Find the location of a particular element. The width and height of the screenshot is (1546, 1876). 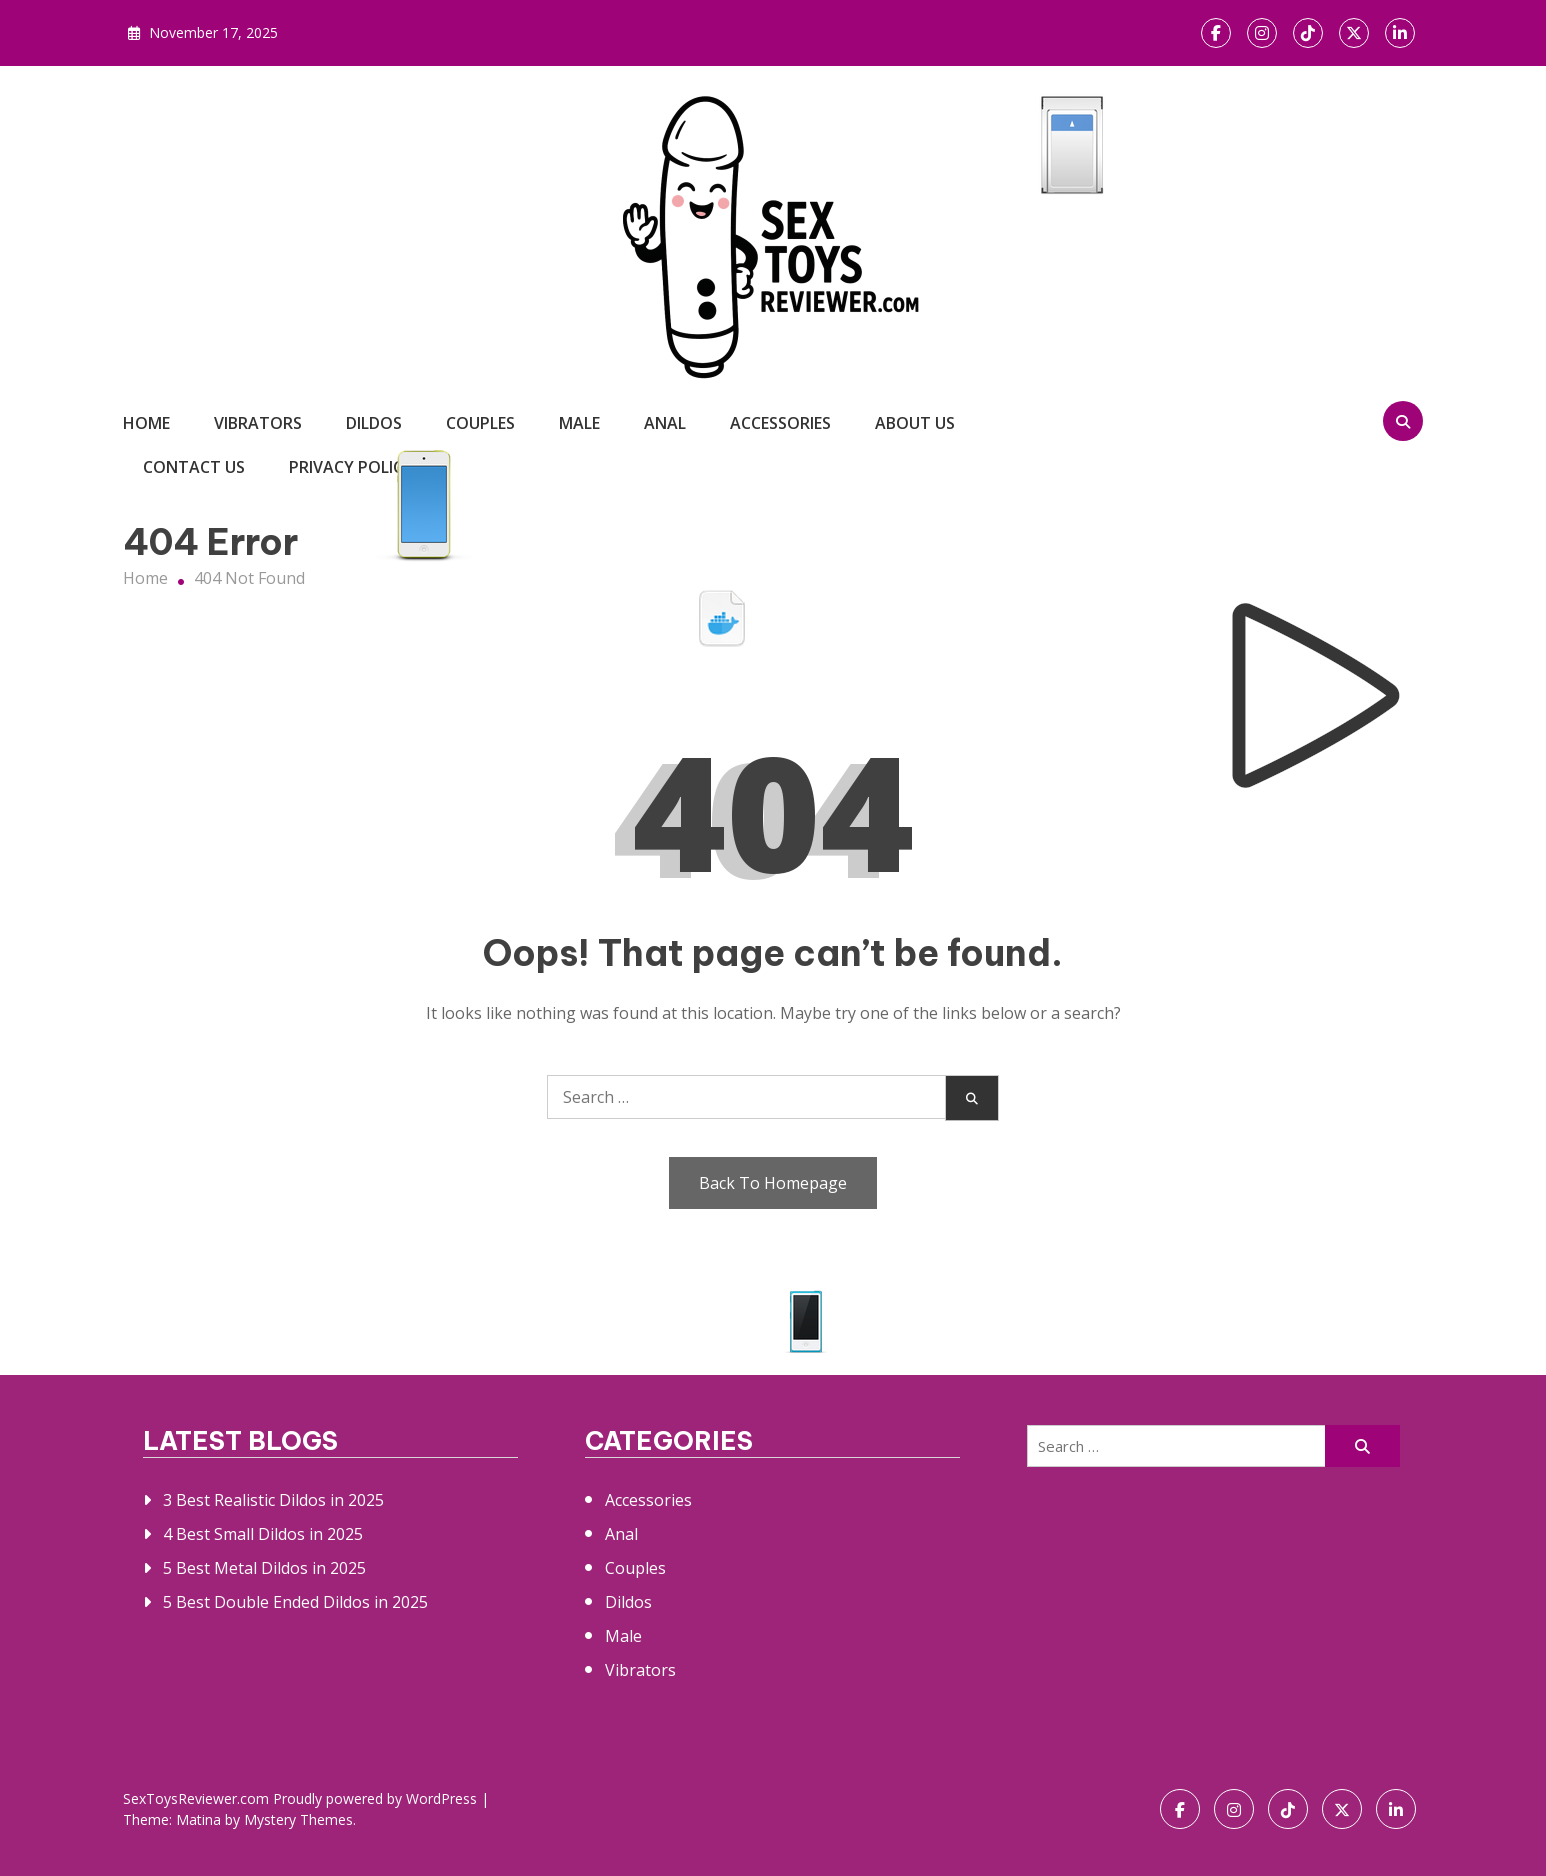

iPod nano device connected is located at coordinates (806, 1322).